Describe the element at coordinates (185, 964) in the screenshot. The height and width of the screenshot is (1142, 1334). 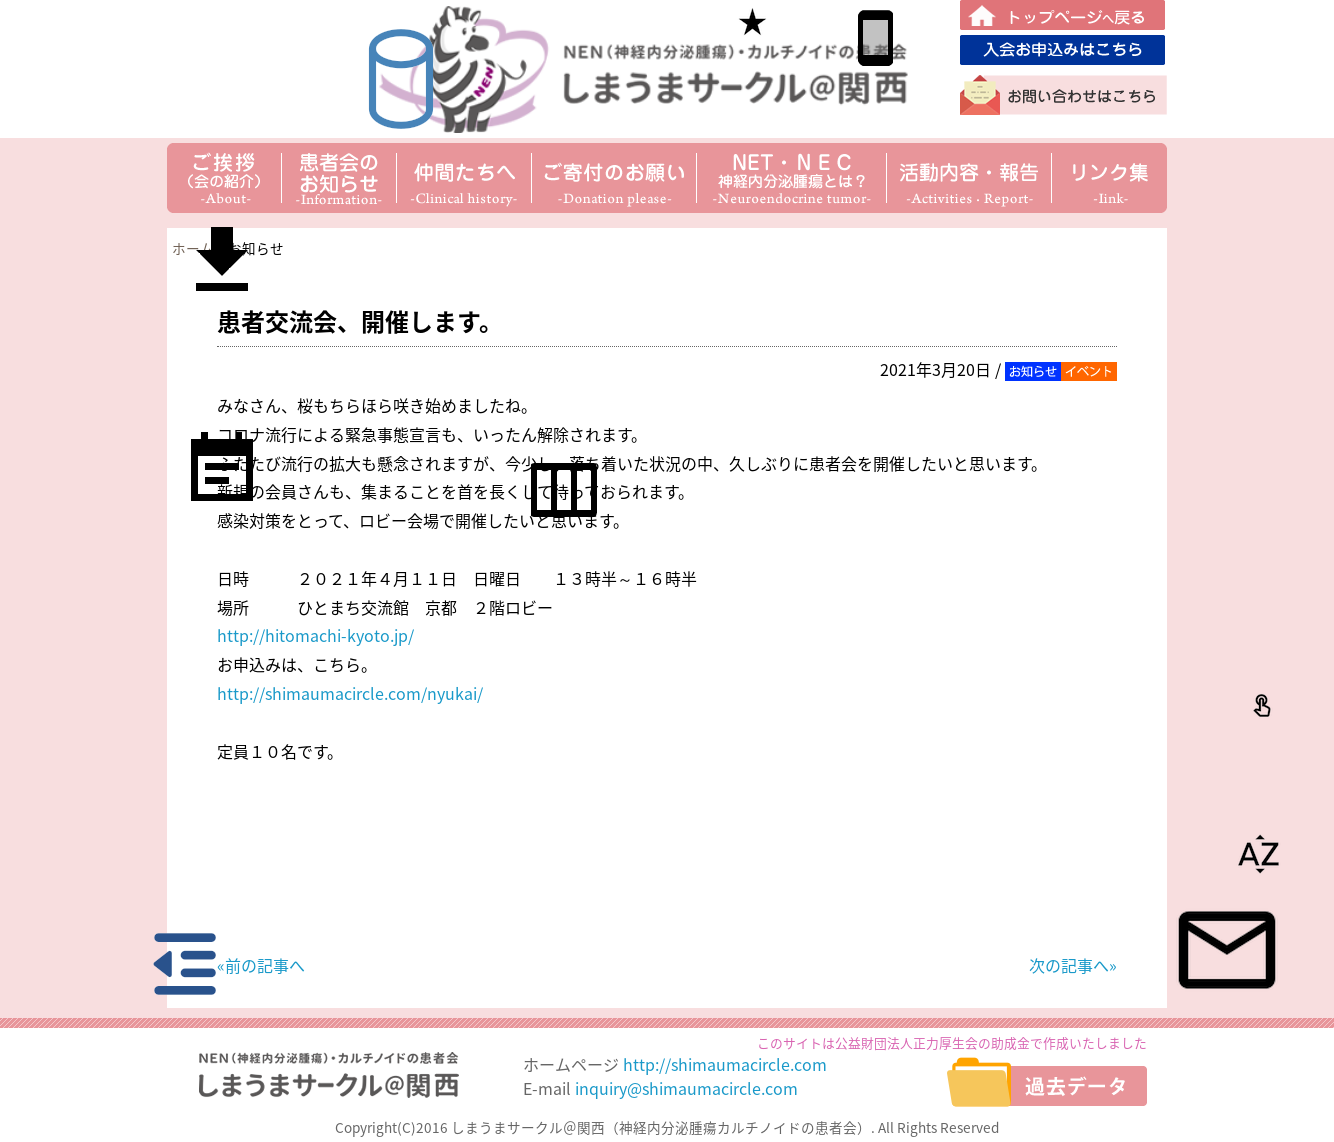
I see `decrease text indentation` at that location.